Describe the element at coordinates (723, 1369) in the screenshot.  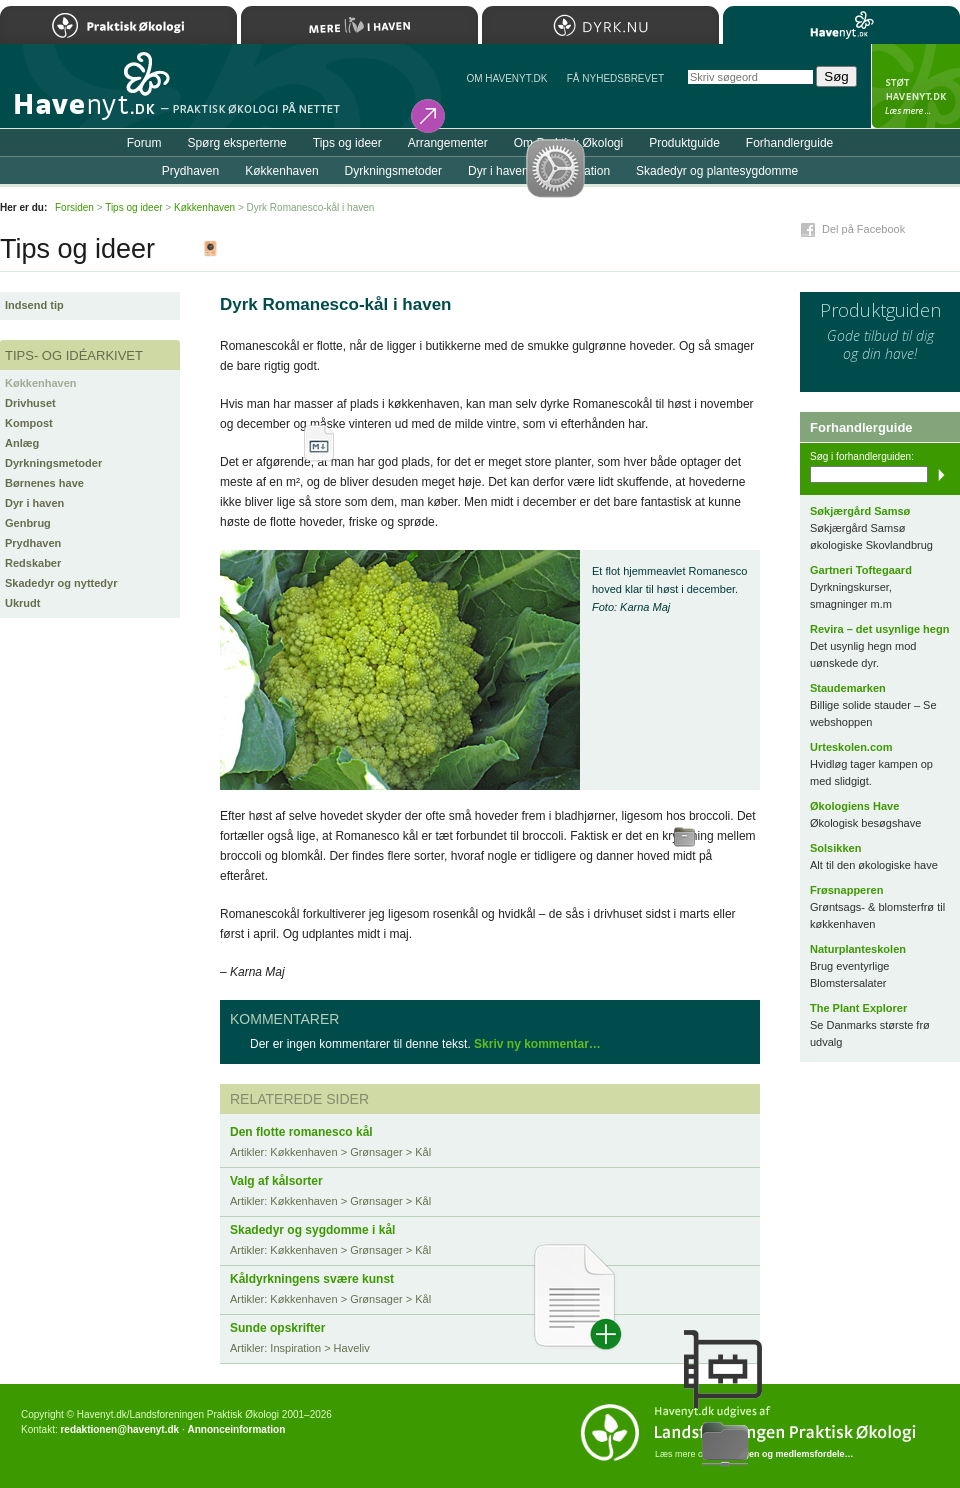
I see `access firmware settings and updates` at that location.